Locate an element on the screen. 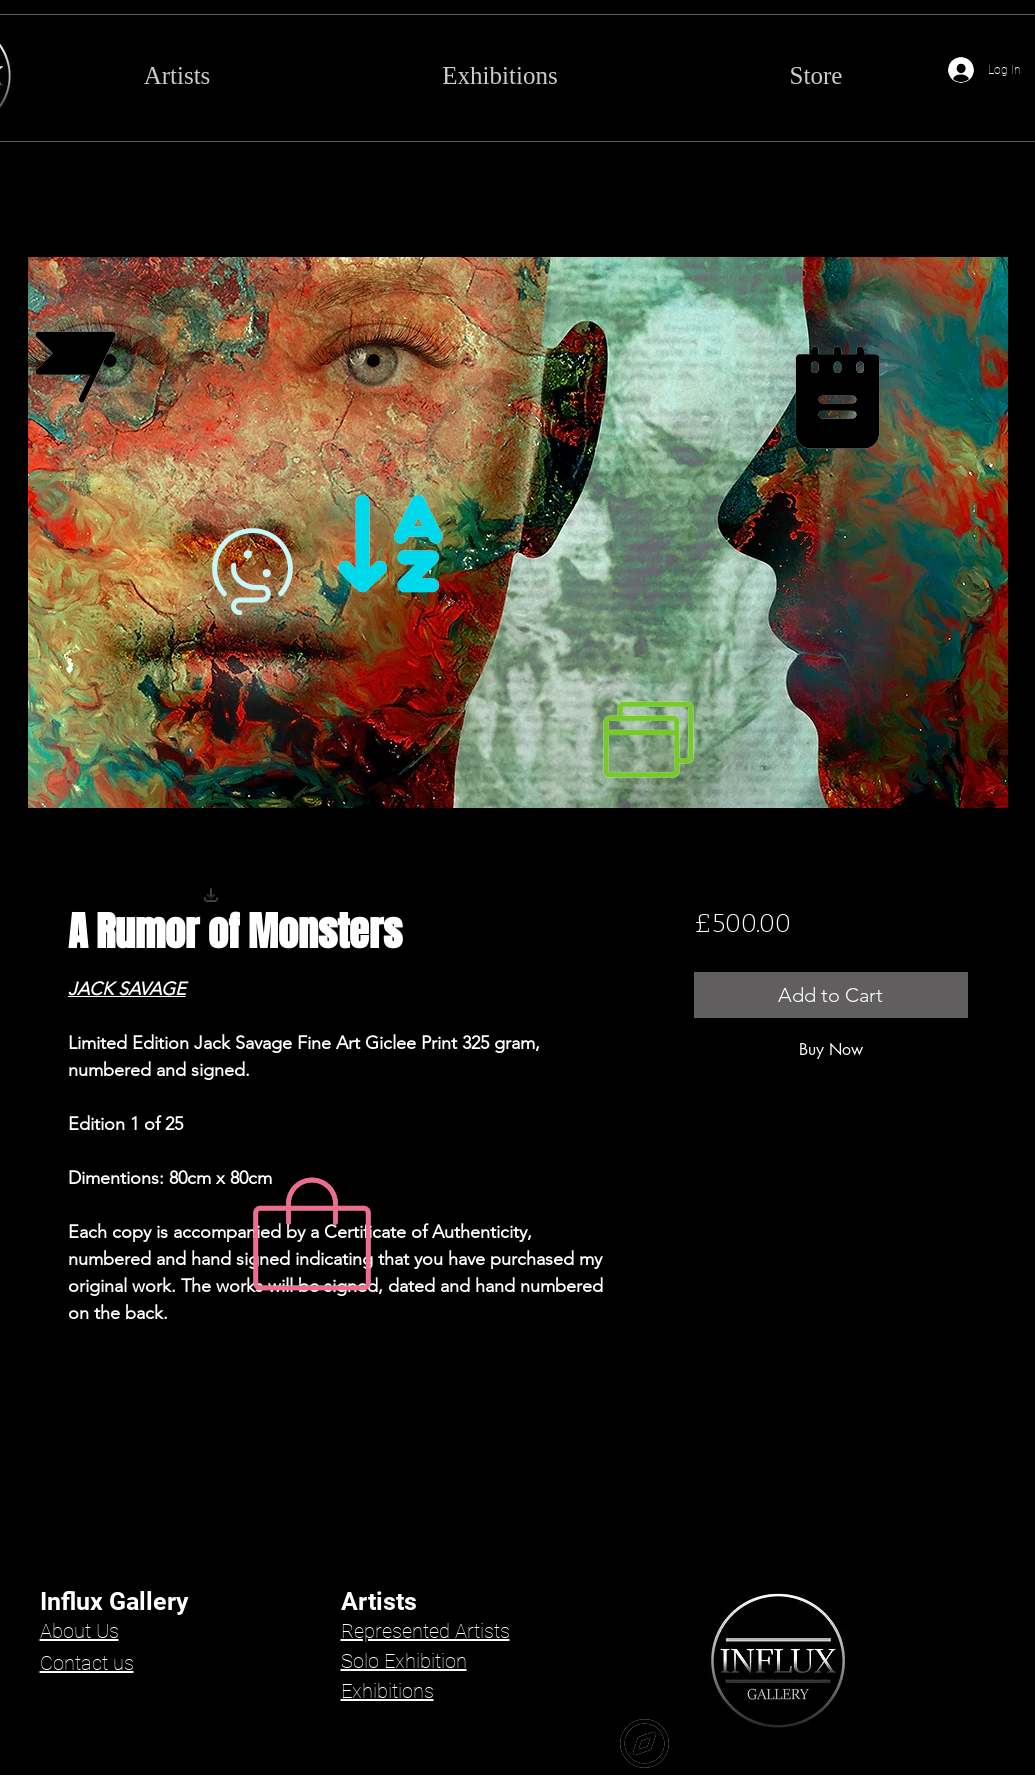 Image resolution: width=1035 pixels, height=1775 pixels. access navigation or directional features is located at coordinates (644, 1743).